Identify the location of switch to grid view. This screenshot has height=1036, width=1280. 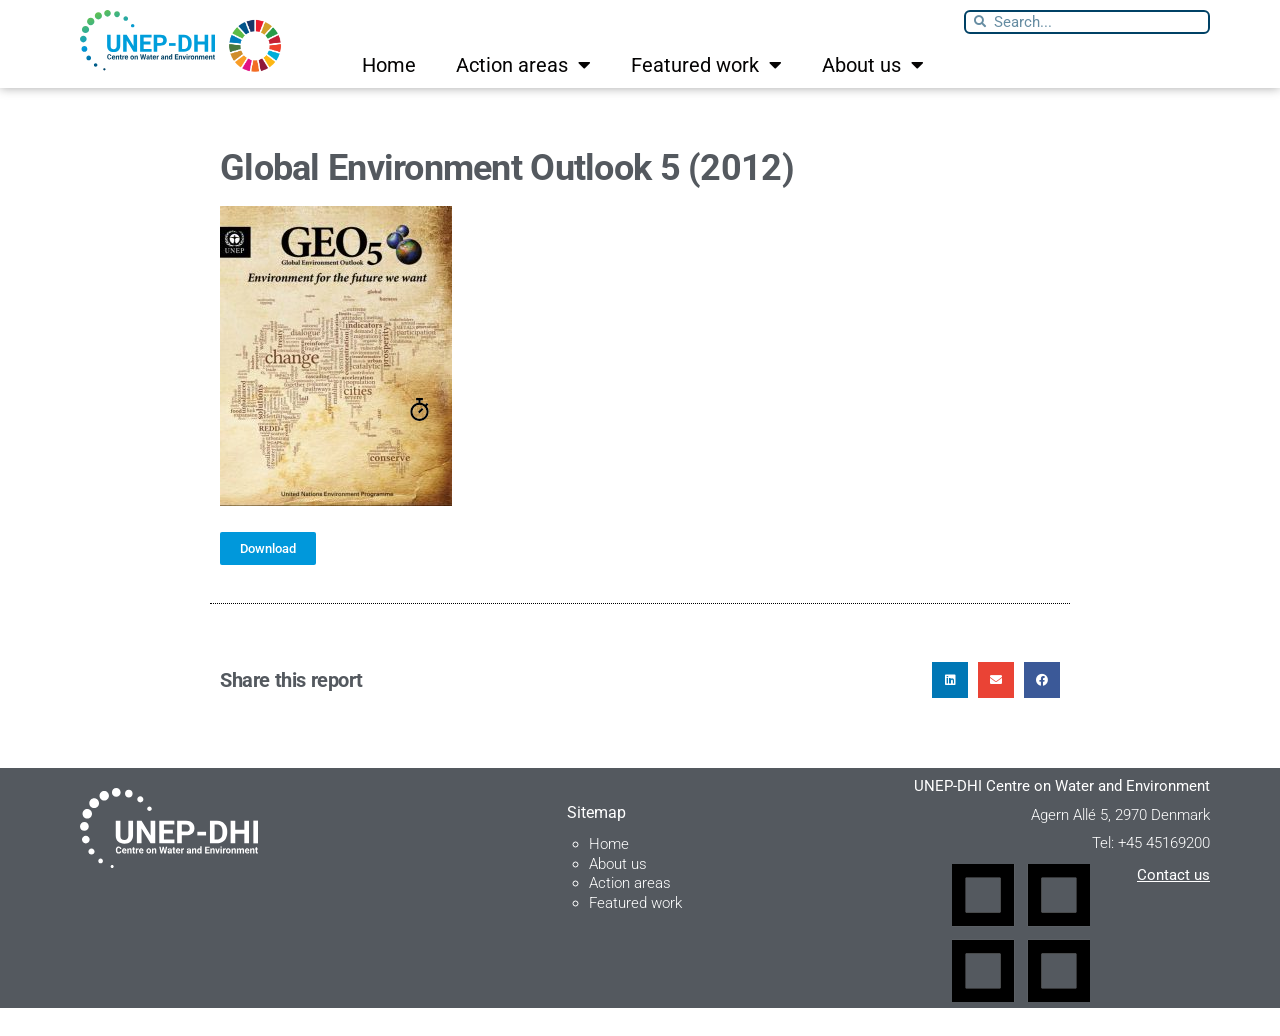
(1021, 933).